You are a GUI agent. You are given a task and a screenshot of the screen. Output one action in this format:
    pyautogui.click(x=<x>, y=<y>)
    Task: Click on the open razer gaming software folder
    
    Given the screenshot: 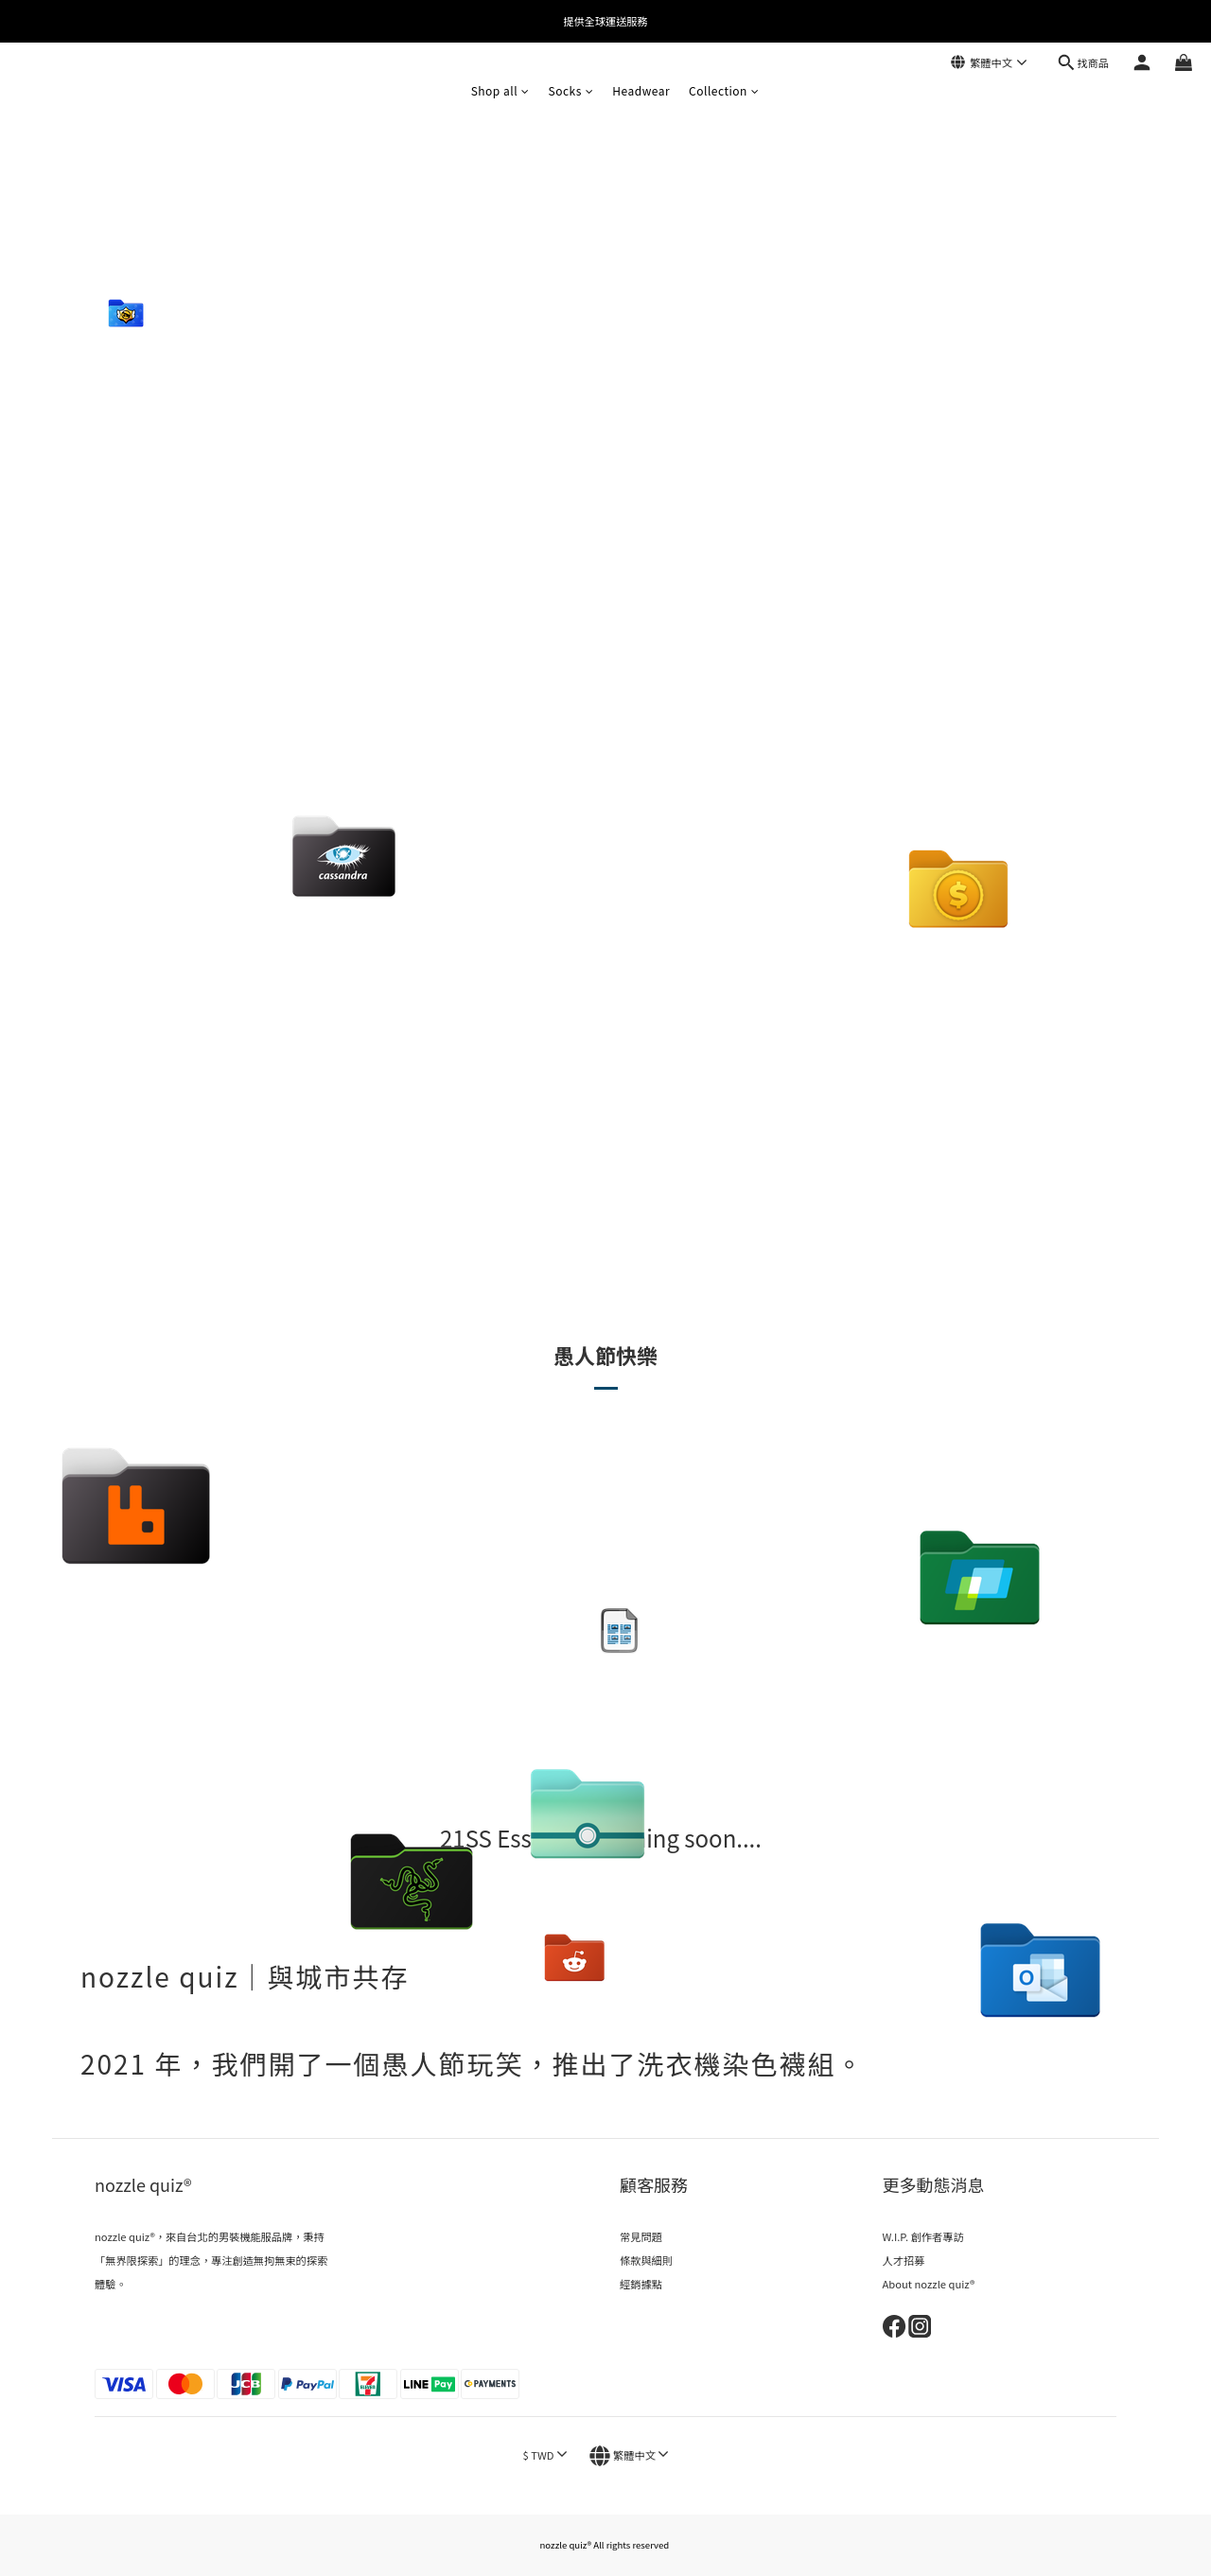 What is the action you would take?
    pyautogui.click(x=411, y=1884)
    